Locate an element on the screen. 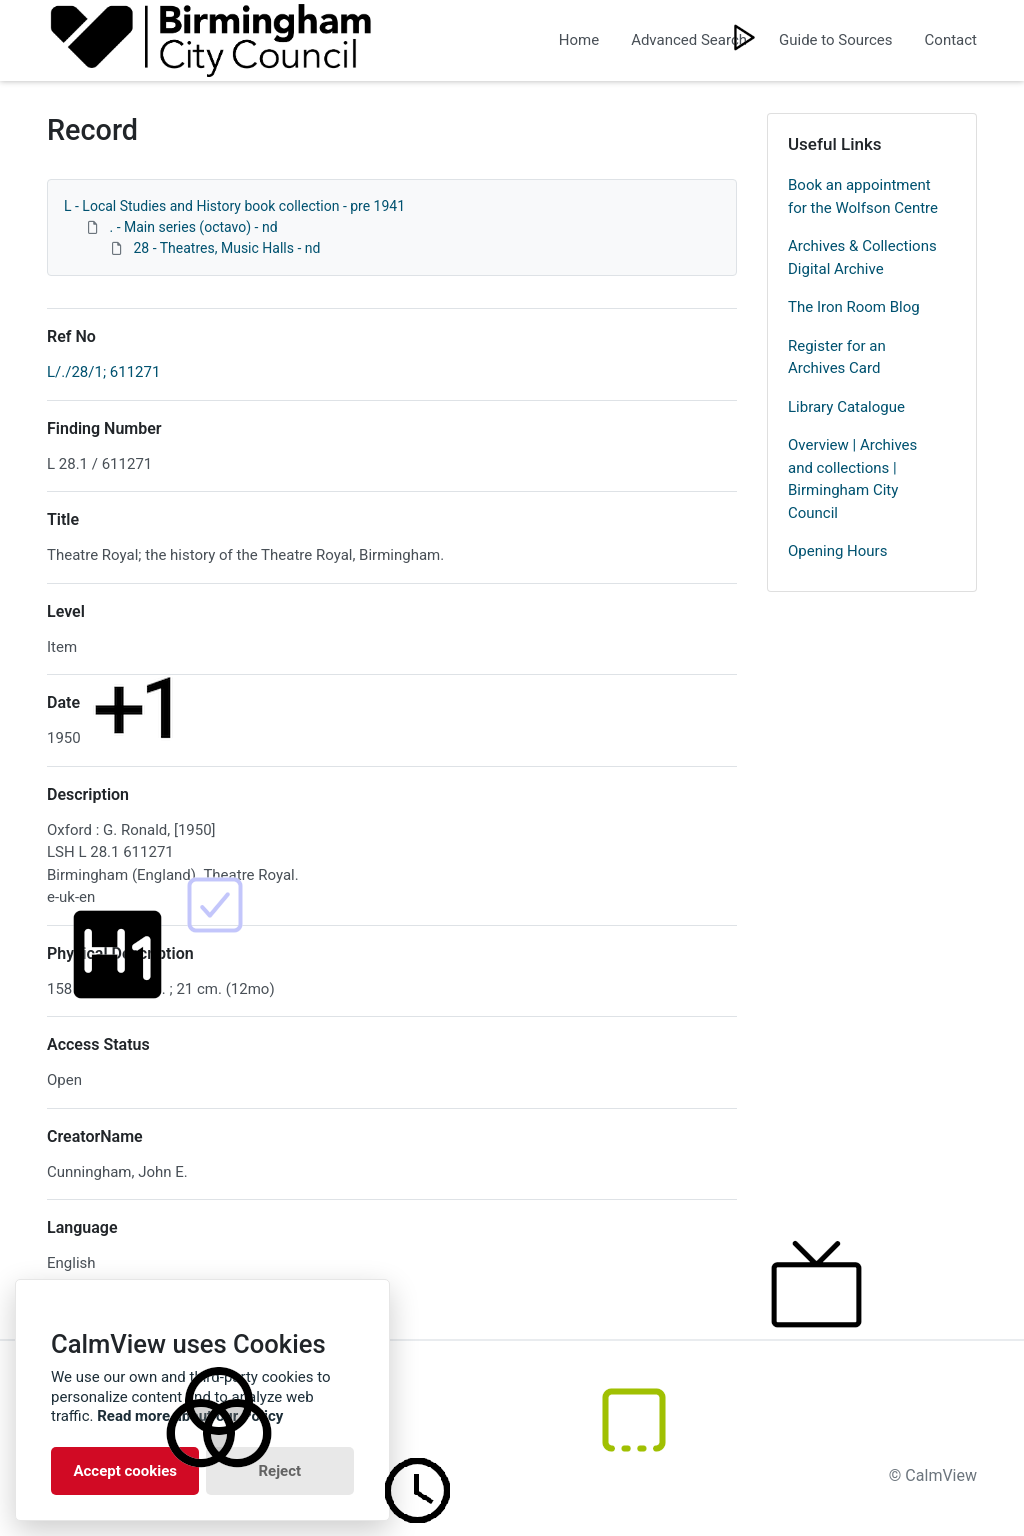 The height and width of the screenshot is (1536, 1024). select or confirm an option is located at coordinates (215, 905).